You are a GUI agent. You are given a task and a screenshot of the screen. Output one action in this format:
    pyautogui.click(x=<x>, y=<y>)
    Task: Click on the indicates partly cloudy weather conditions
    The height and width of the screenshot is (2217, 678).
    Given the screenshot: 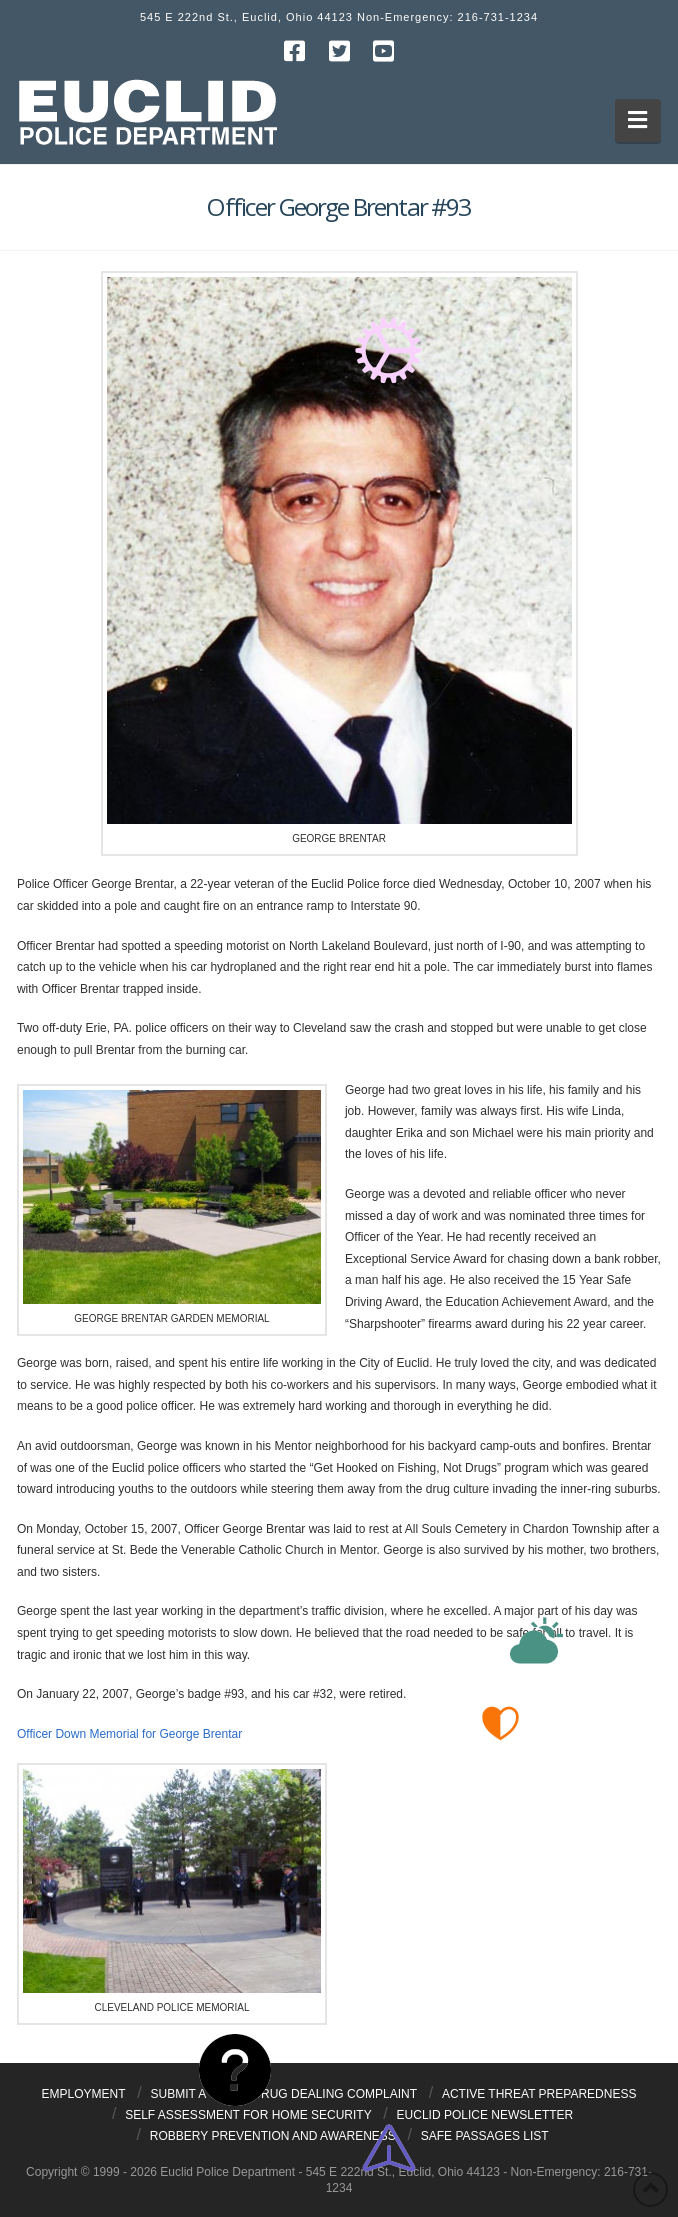 What is the action you would take?
    pyautogui.click(x=536, y=1640)
    